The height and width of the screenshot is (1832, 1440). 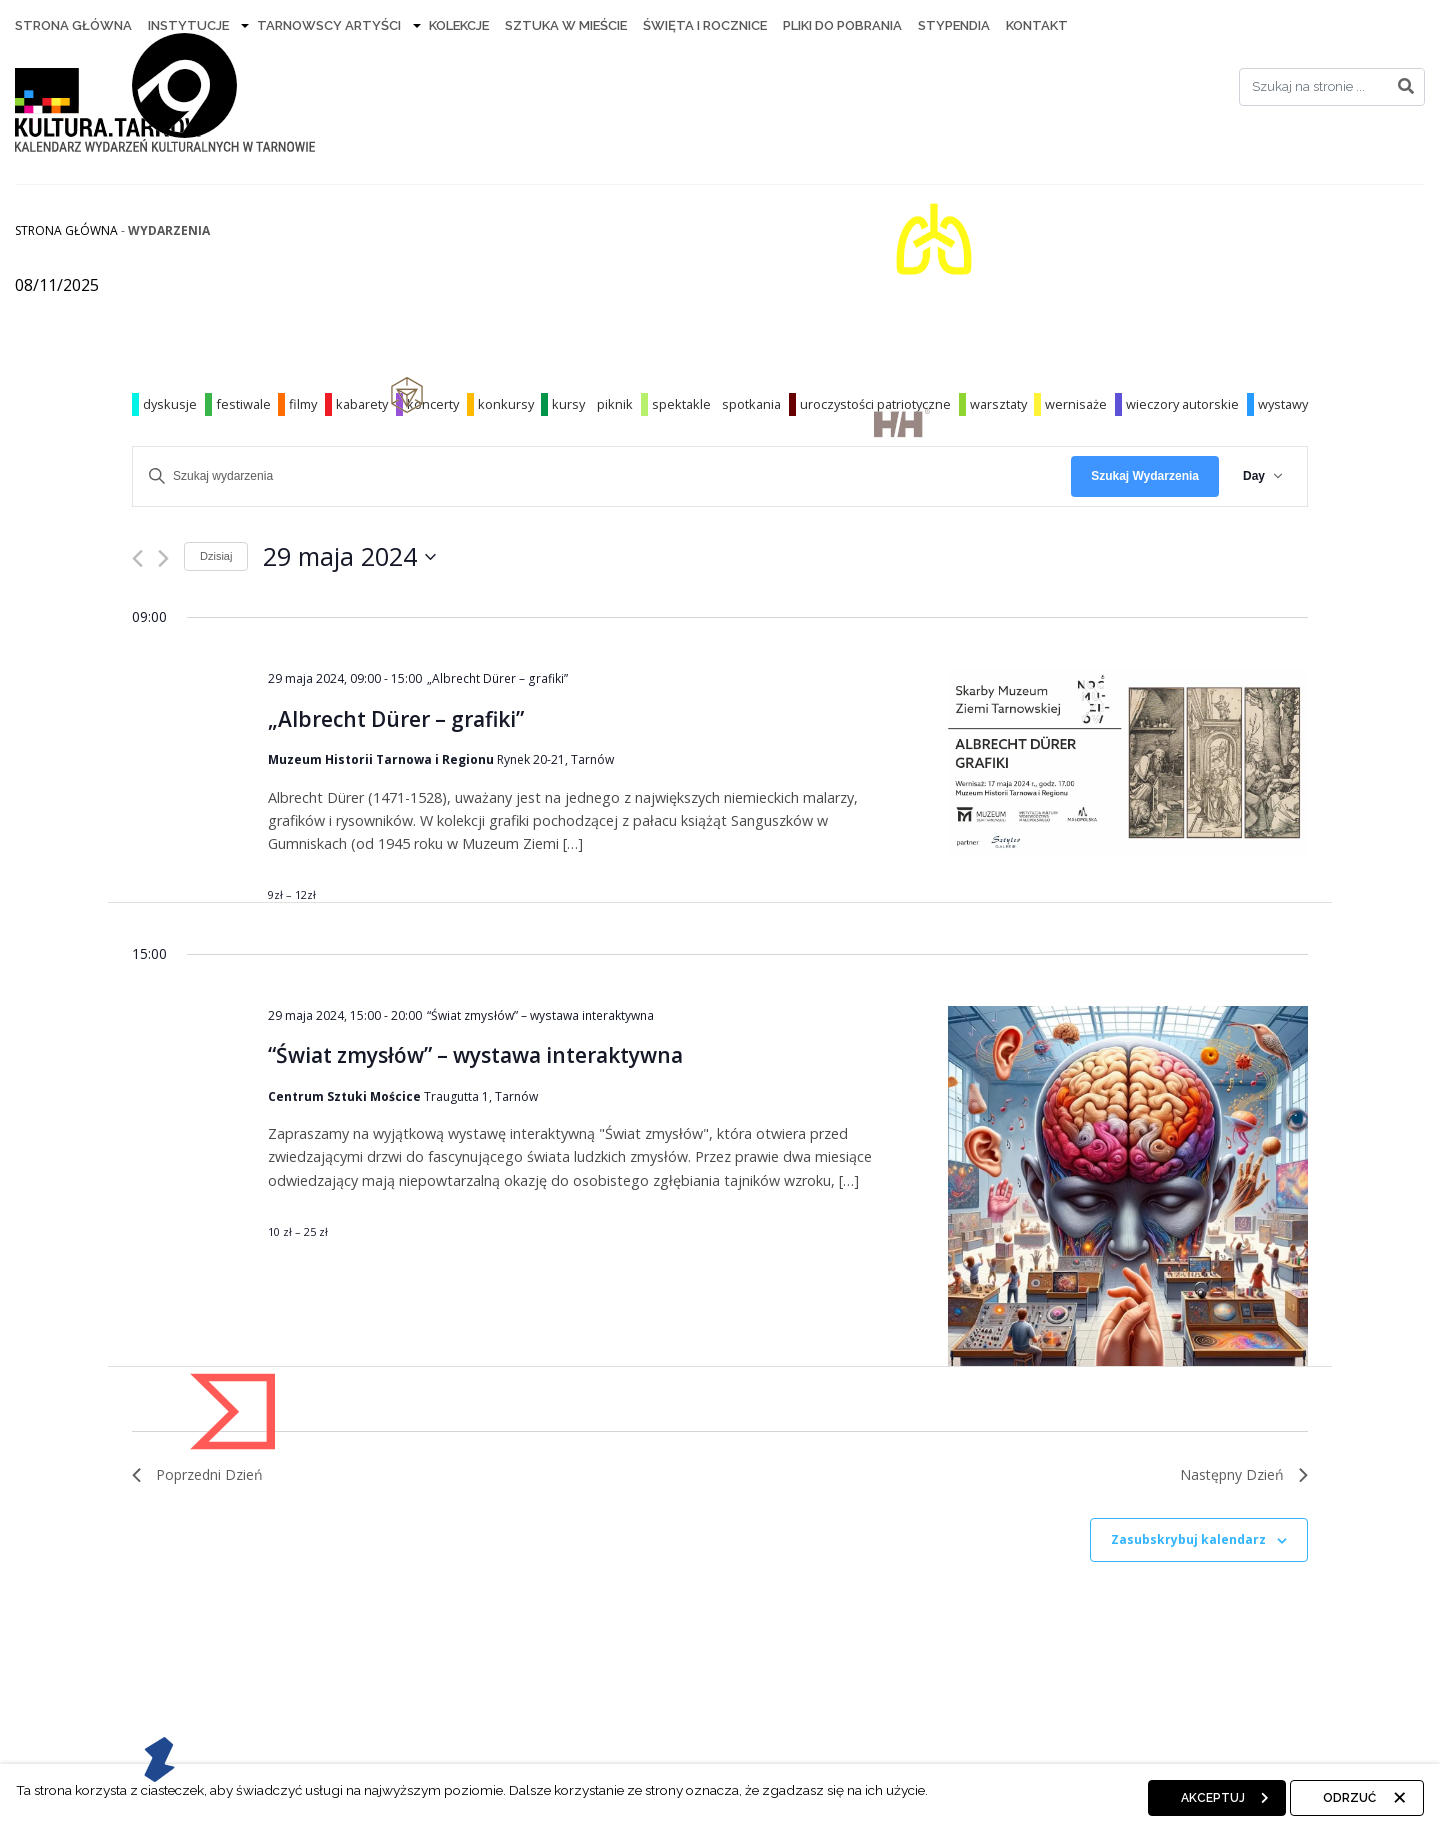 I want to click on open the Ingress app, so click(x=407, y=395).